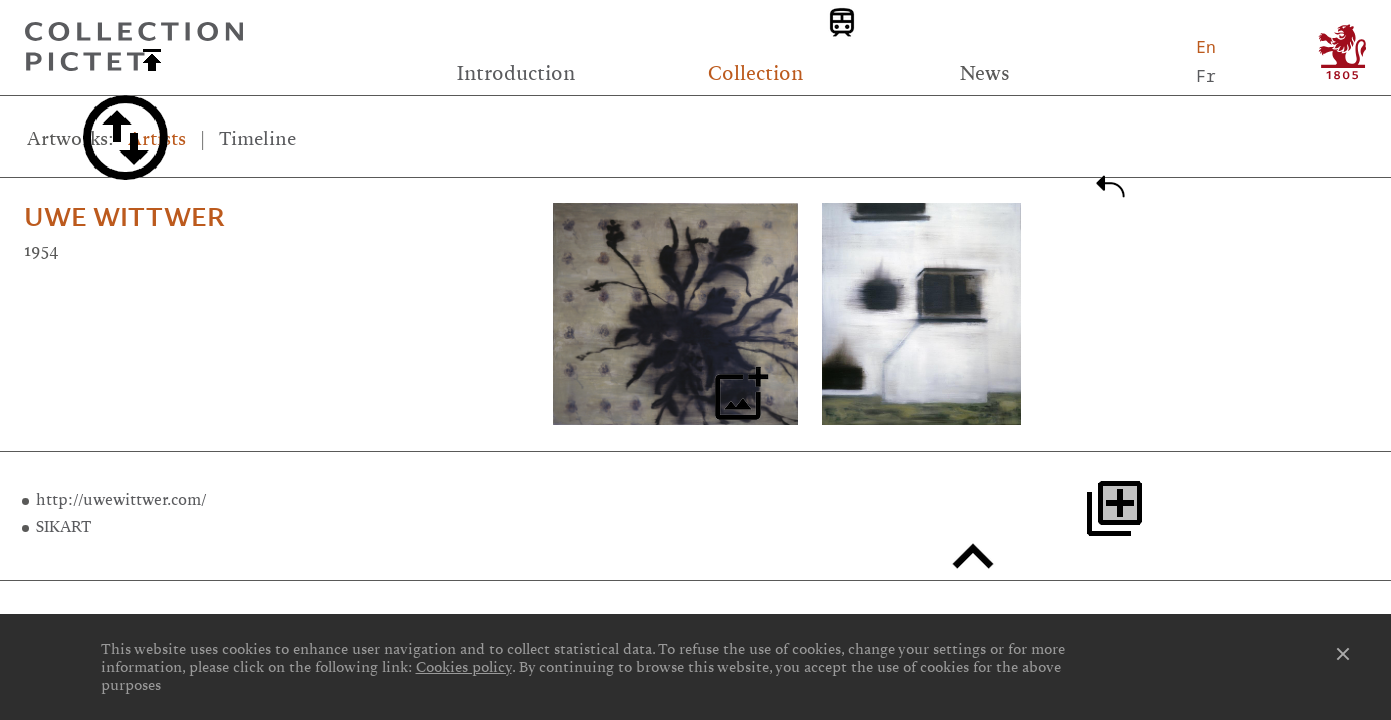  What do you see at coordinates (842, 23) in the screenshot?
I see `view train schedules or routes` at bounding box center [842, 23].